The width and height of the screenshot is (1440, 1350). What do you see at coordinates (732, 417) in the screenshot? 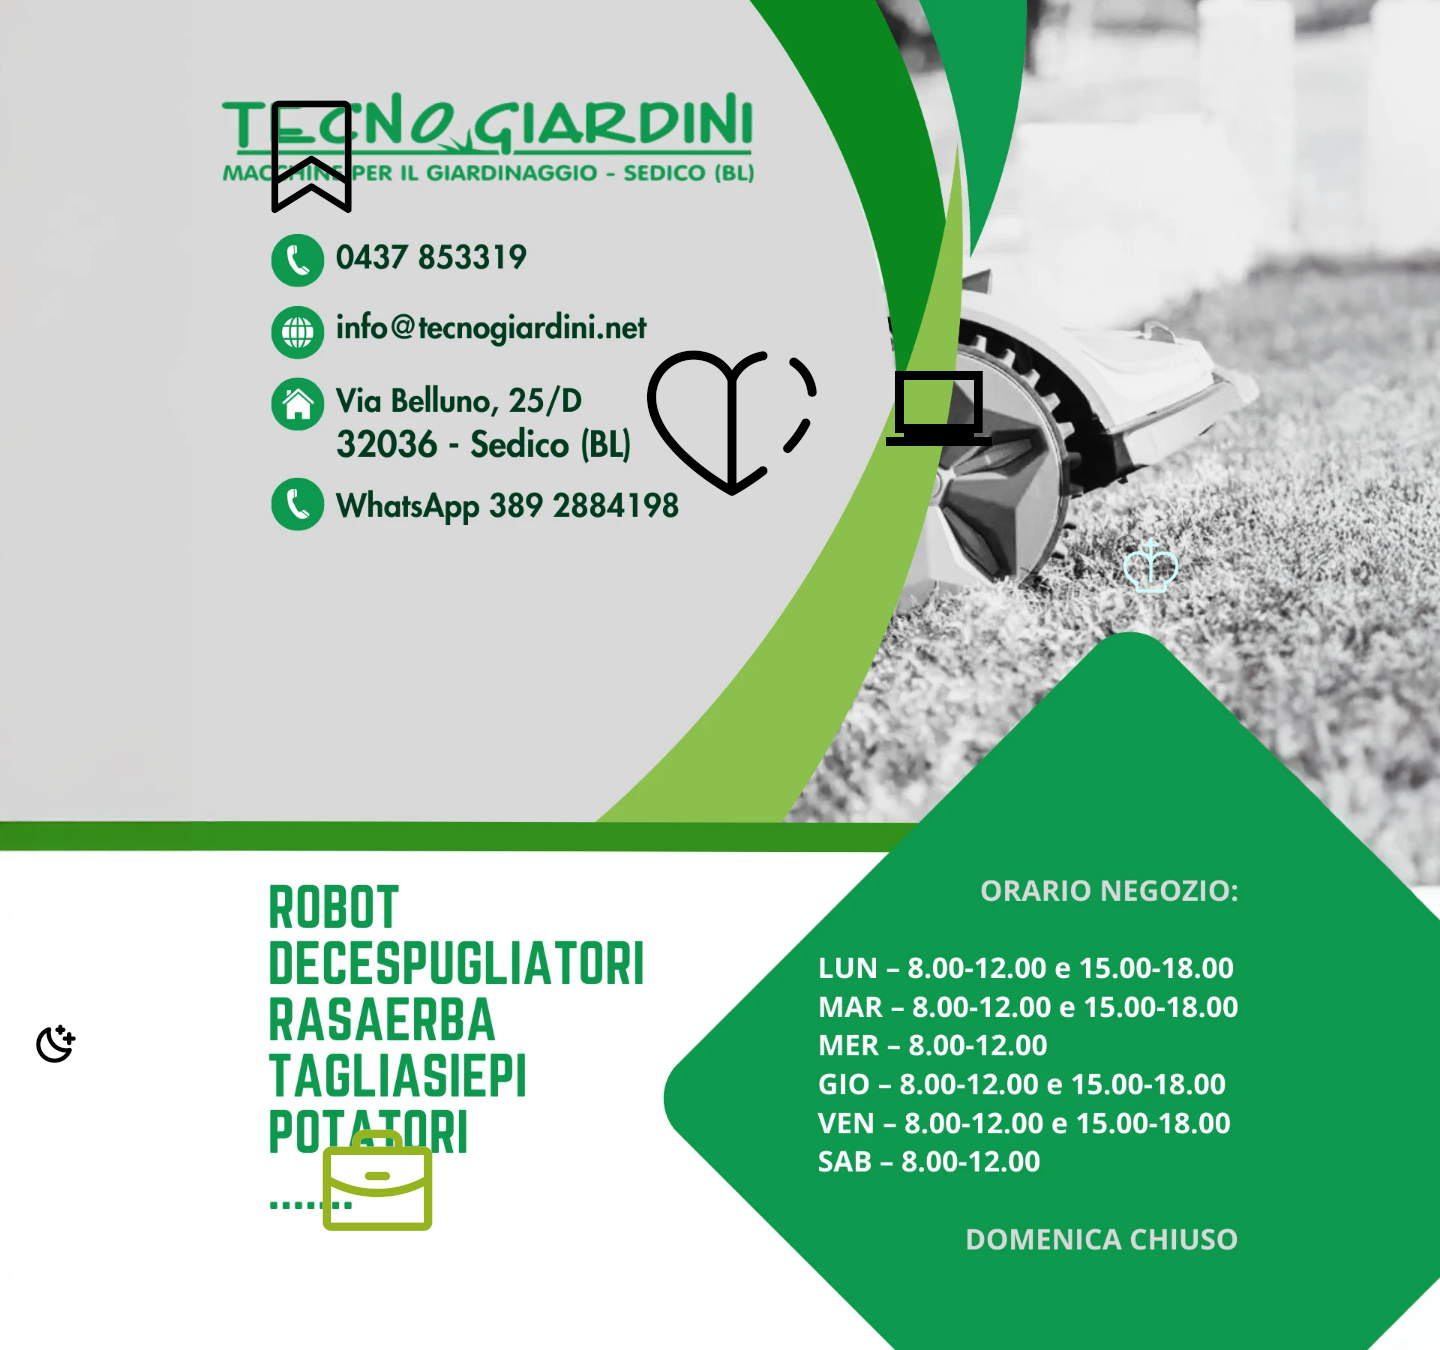
I see `indicates partial like or favorite status` at bounding box center [732, 417].